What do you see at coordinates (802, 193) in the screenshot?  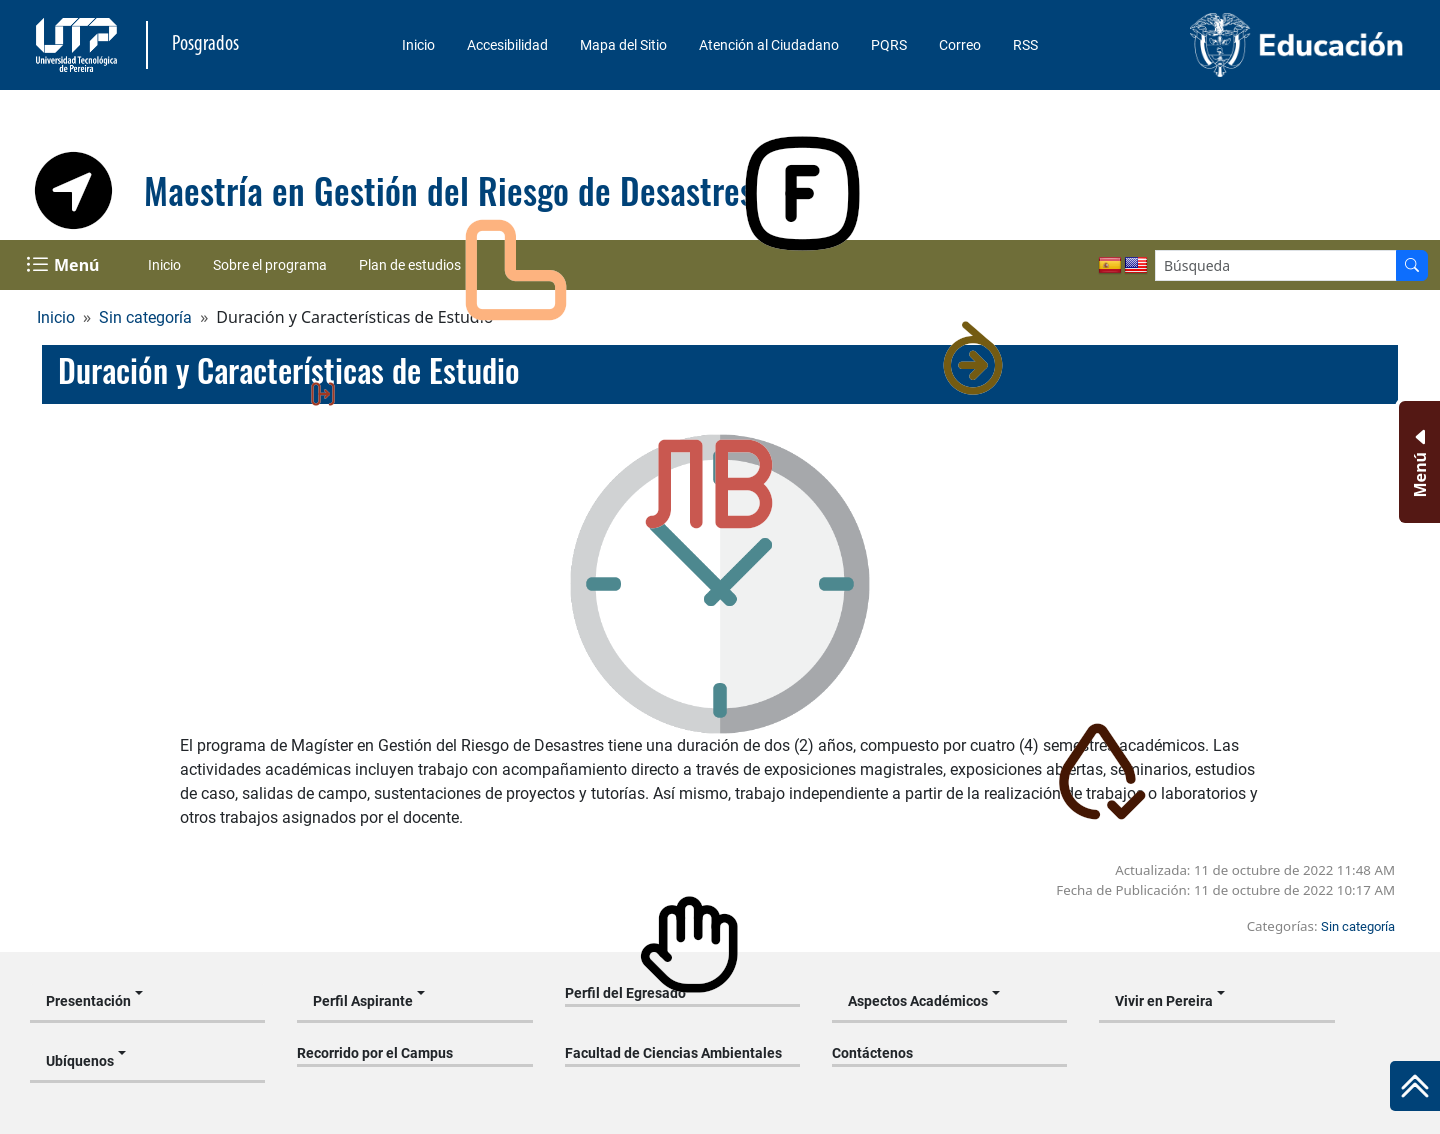 I see `open Facebook app or link` at bounding box center [802, 193].